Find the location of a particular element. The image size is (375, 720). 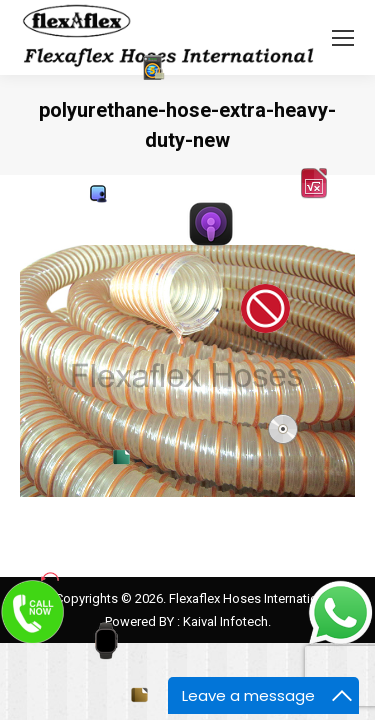

open libreoffice math equation editor is located at coordinates (314, 183).